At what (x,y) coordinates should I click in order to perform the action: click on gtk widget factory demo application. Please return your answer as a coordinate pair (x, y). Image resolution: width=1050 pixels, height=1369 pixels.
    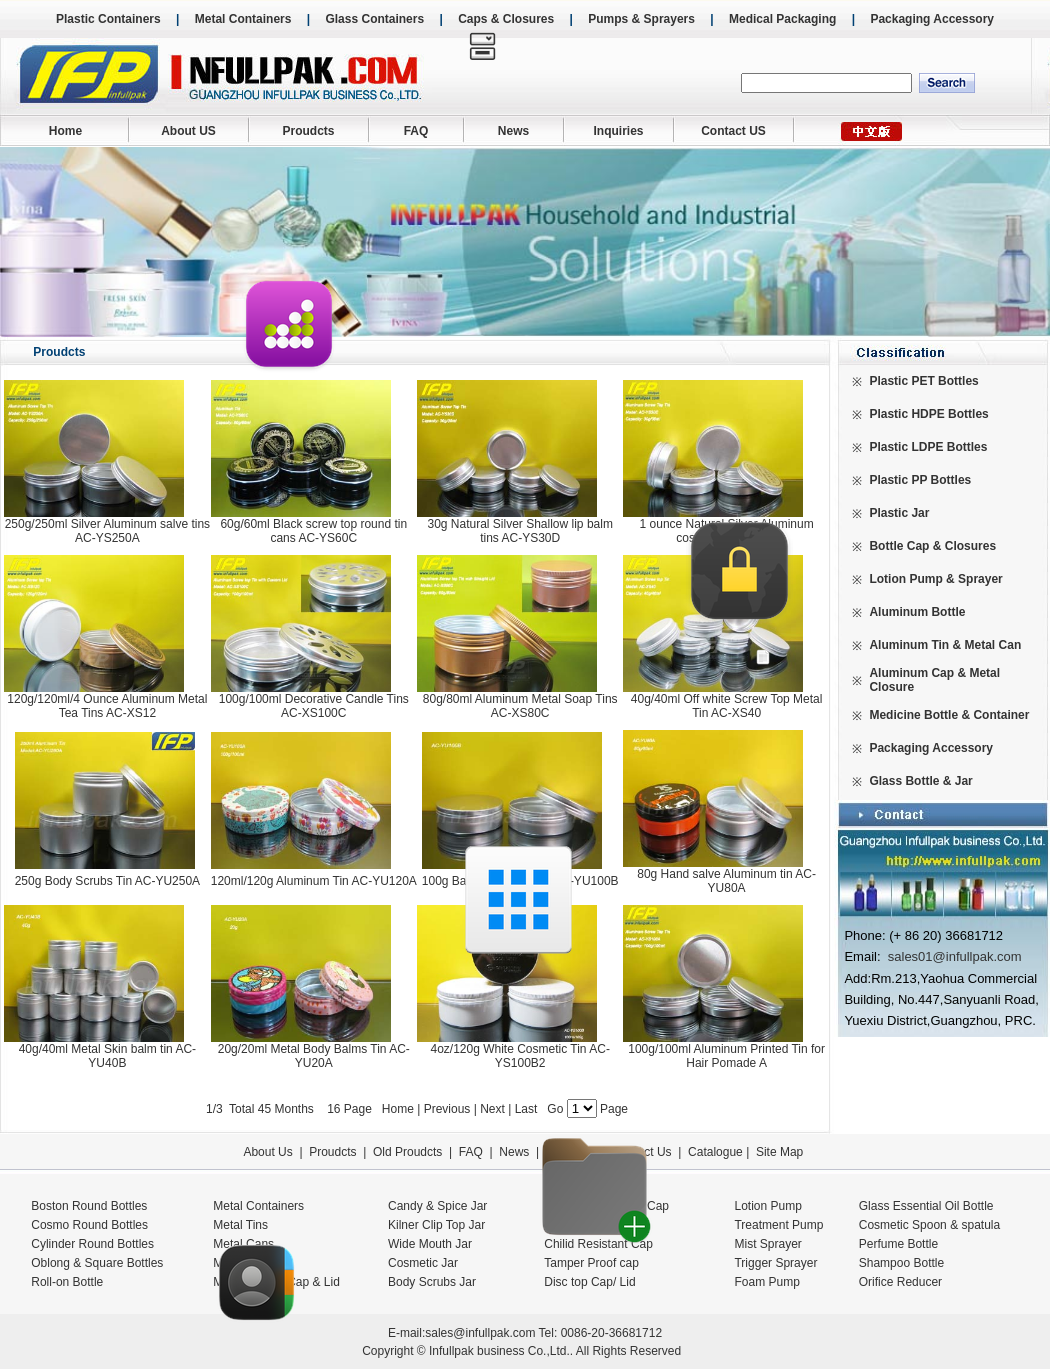
    Looking at the image, I should click on (482, 45).